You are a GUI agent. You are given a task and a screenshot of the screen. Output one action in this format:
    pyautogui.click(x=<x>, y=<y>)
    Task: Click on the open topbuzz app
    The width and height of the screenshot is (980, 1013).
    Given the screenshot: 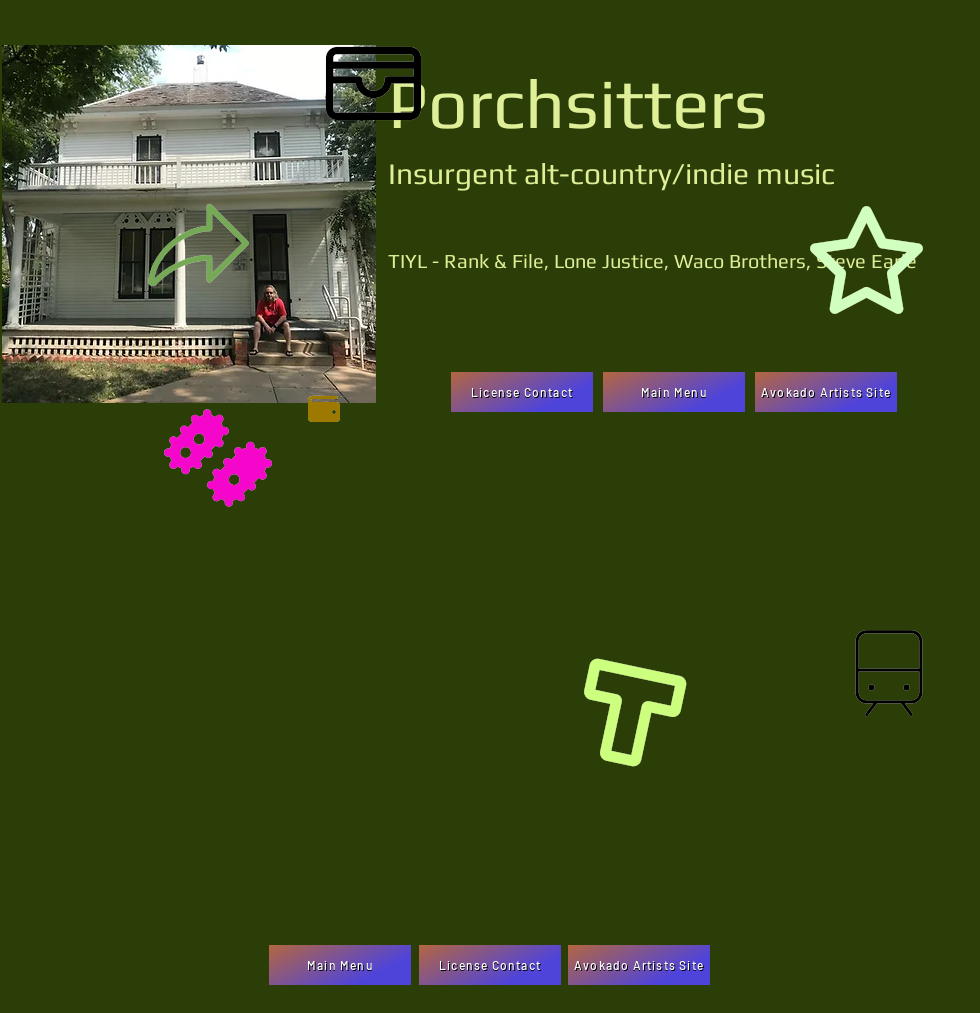 What is the action you would take?
    pyautogui.click(x=632, y=712)
    